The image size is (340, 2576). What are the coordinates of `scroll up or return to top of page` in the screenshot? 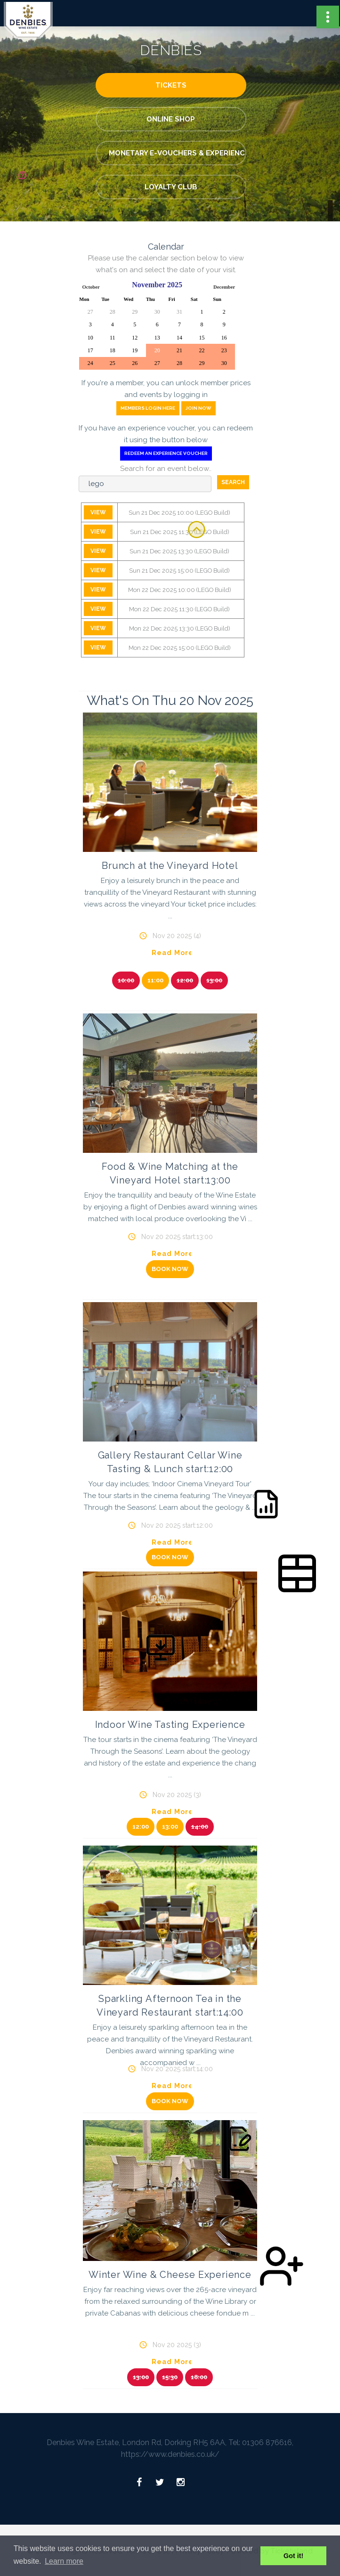 It's located at (196, 529).